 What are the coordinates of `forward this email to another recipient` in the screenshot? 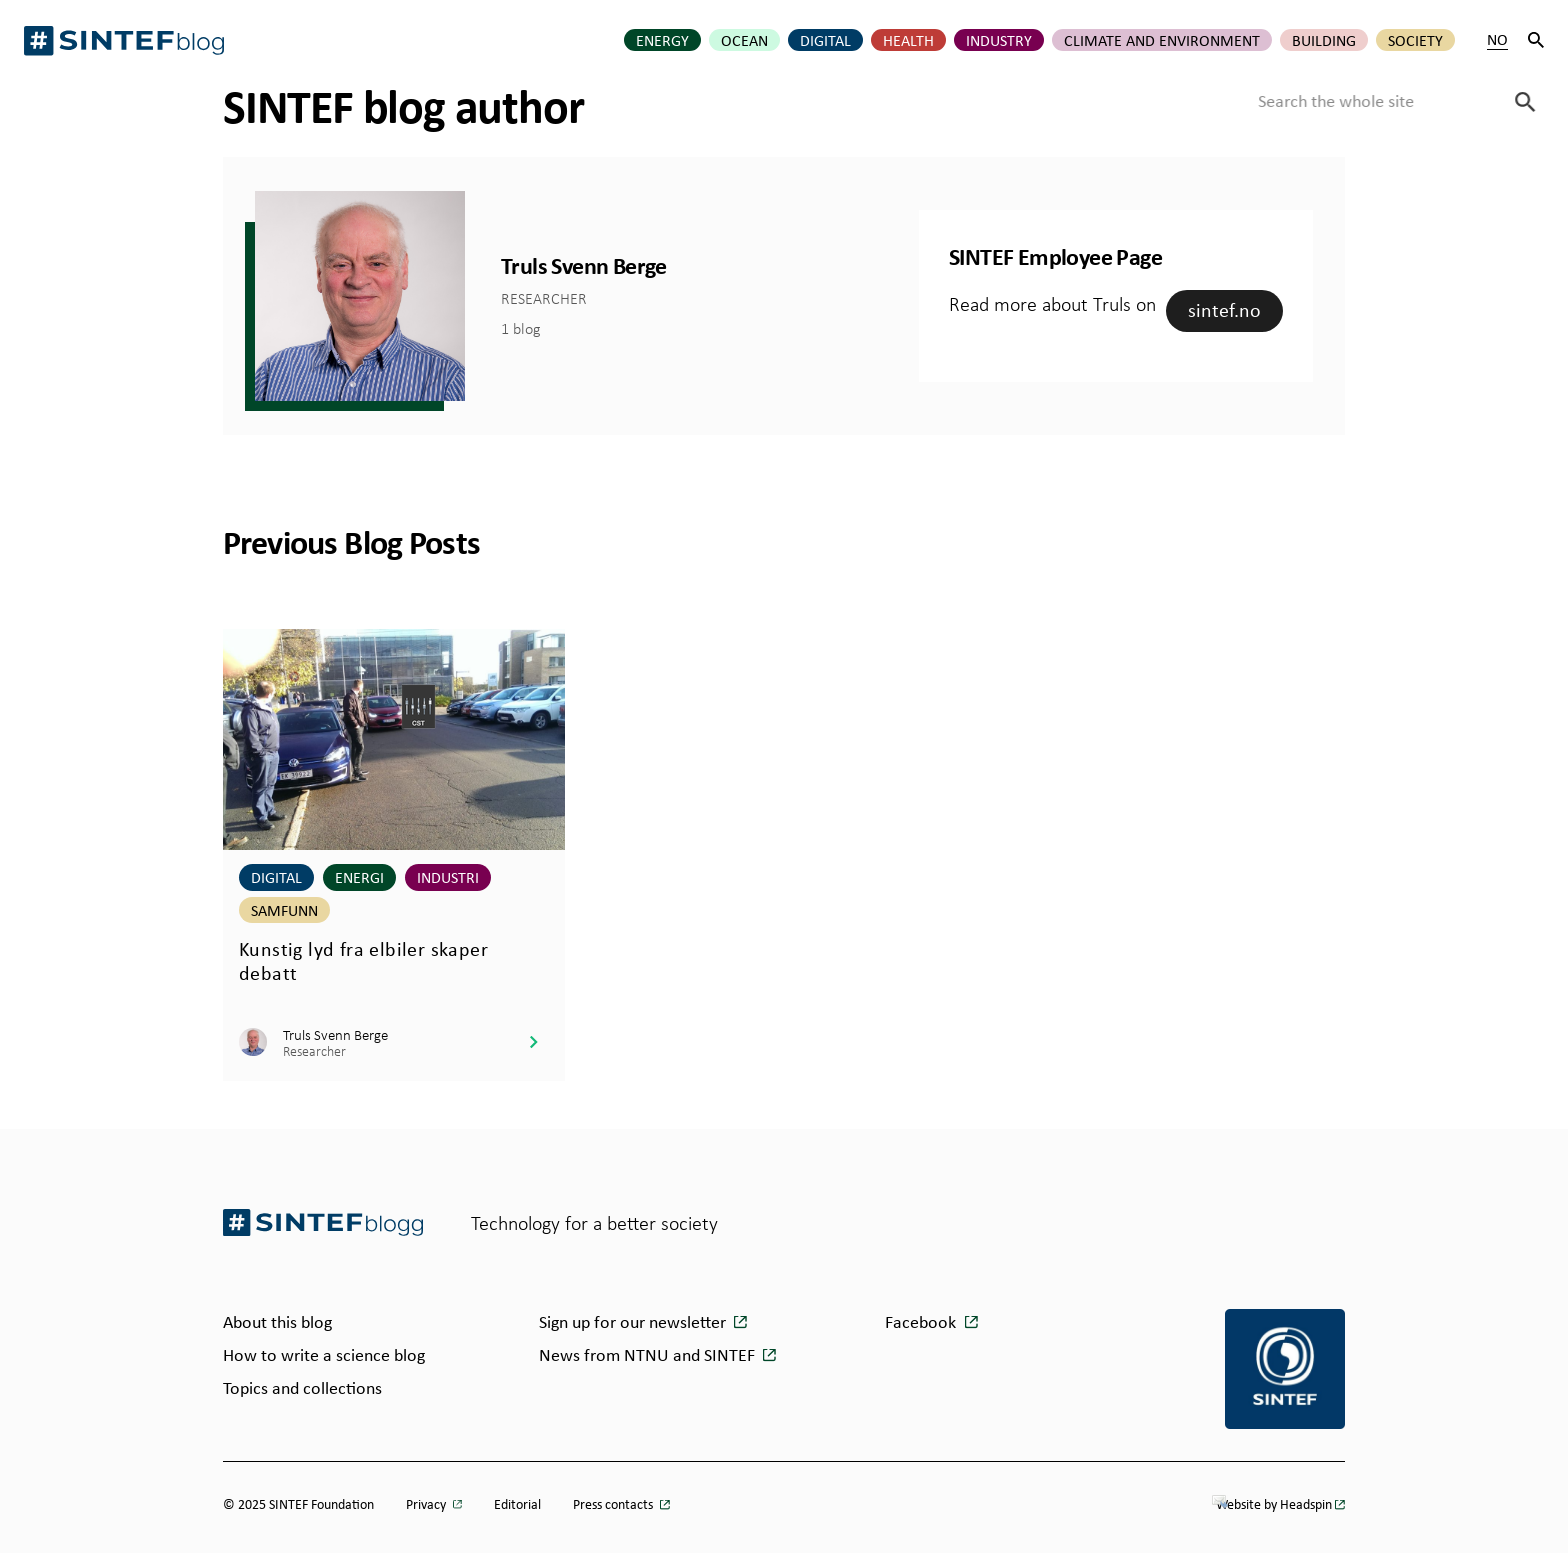 It's located at (1219, 1500).